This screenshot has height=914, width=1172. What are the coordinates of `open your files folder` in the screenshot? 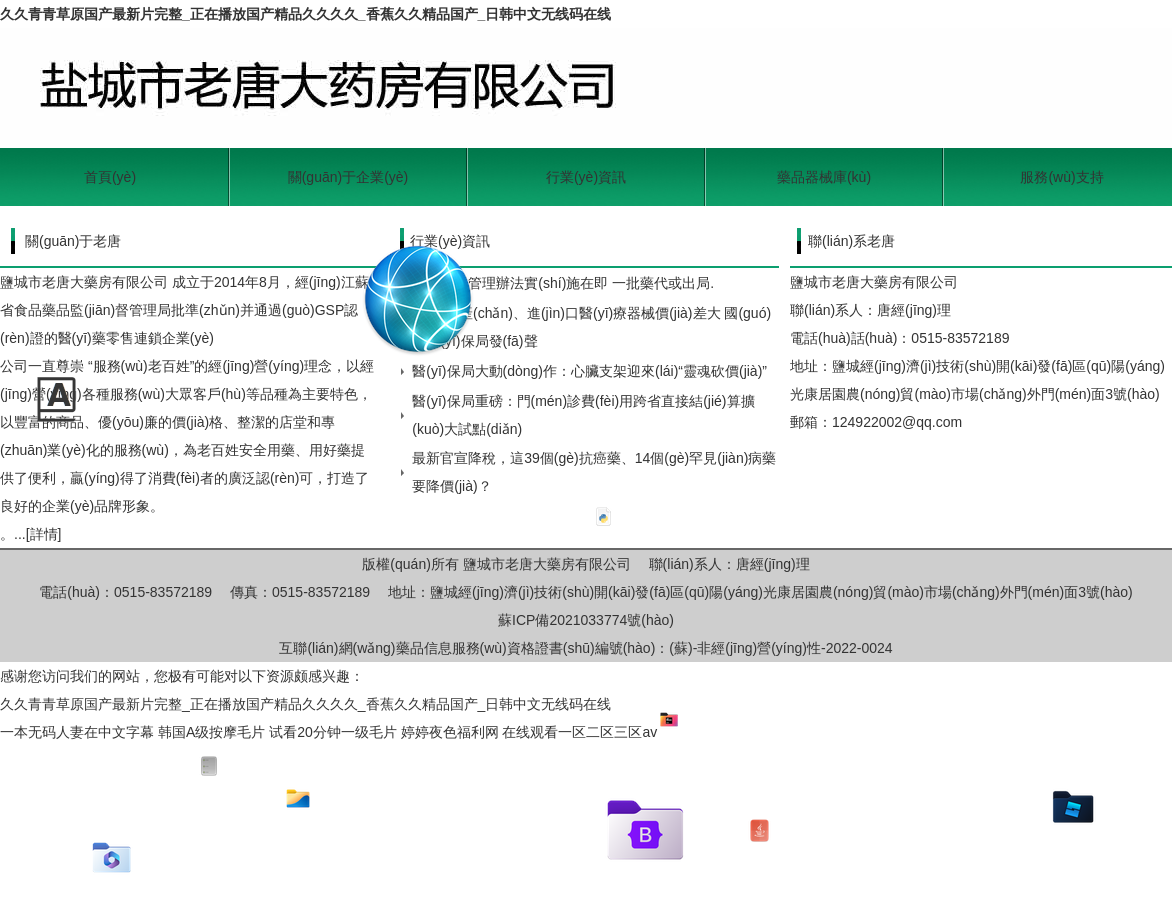 It's located at (298, 799).